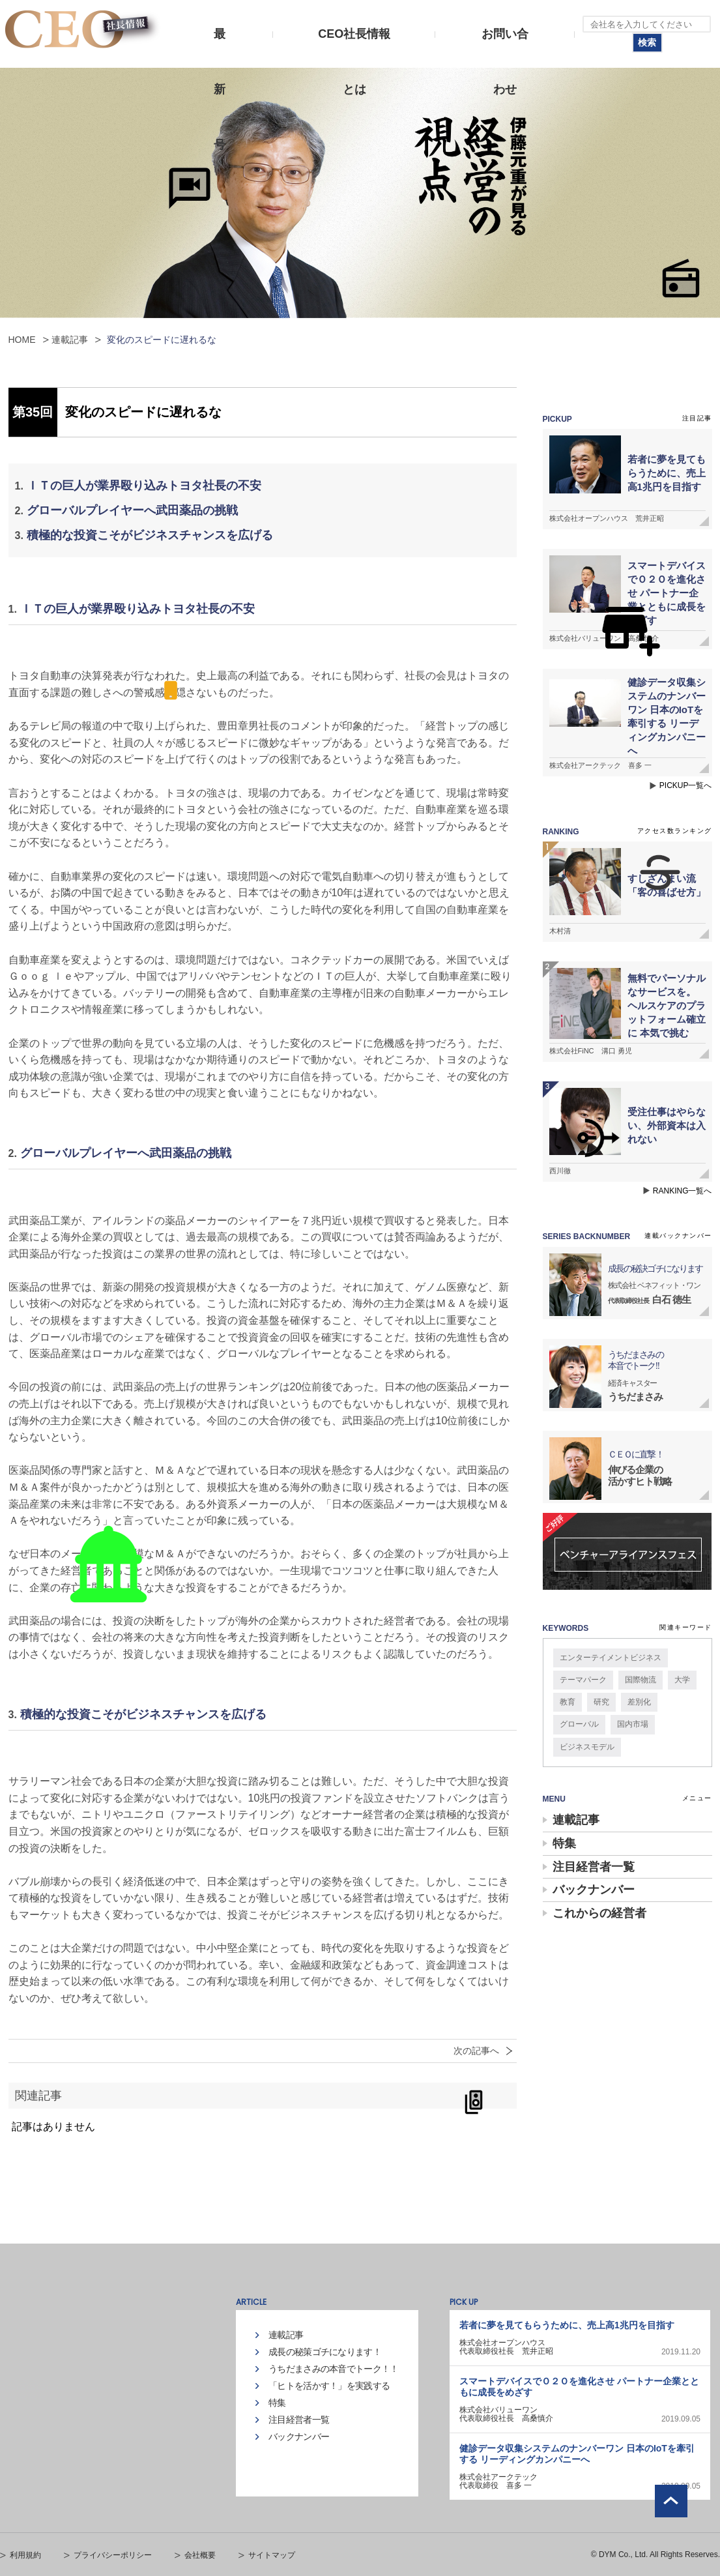  Describe the element at coordinates (190, 188) in the screenshot. I see `start a video chat conversation` at that location.